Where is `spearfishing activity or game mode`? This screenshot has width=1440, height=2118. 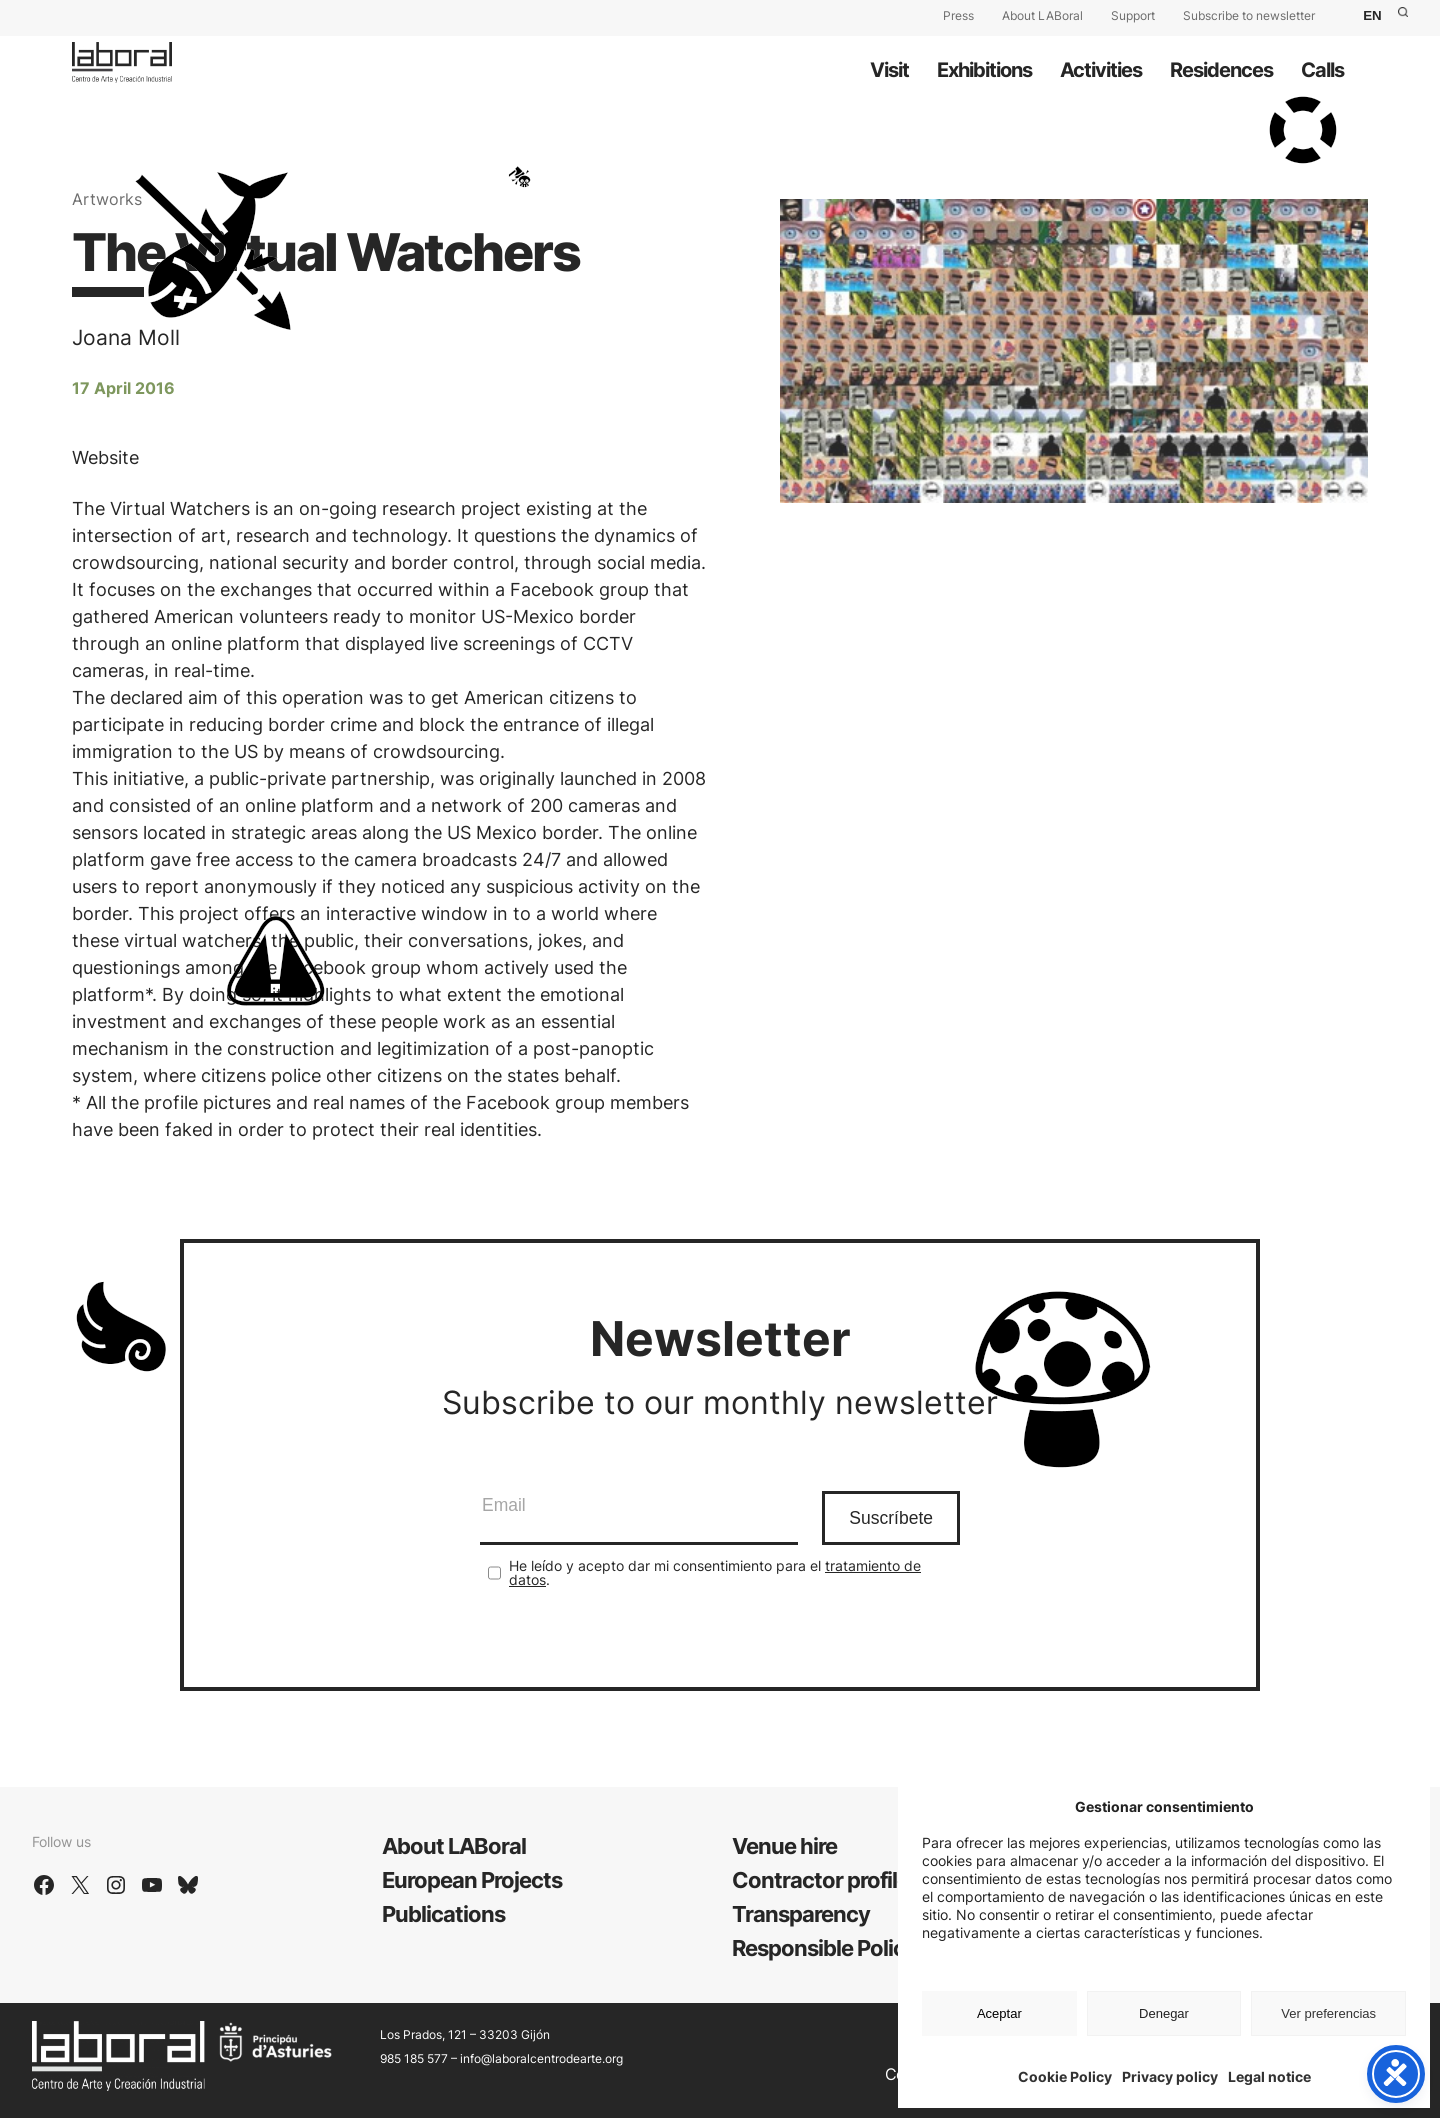
spearfishing activity or game mode is located at coordinates (213, 251).